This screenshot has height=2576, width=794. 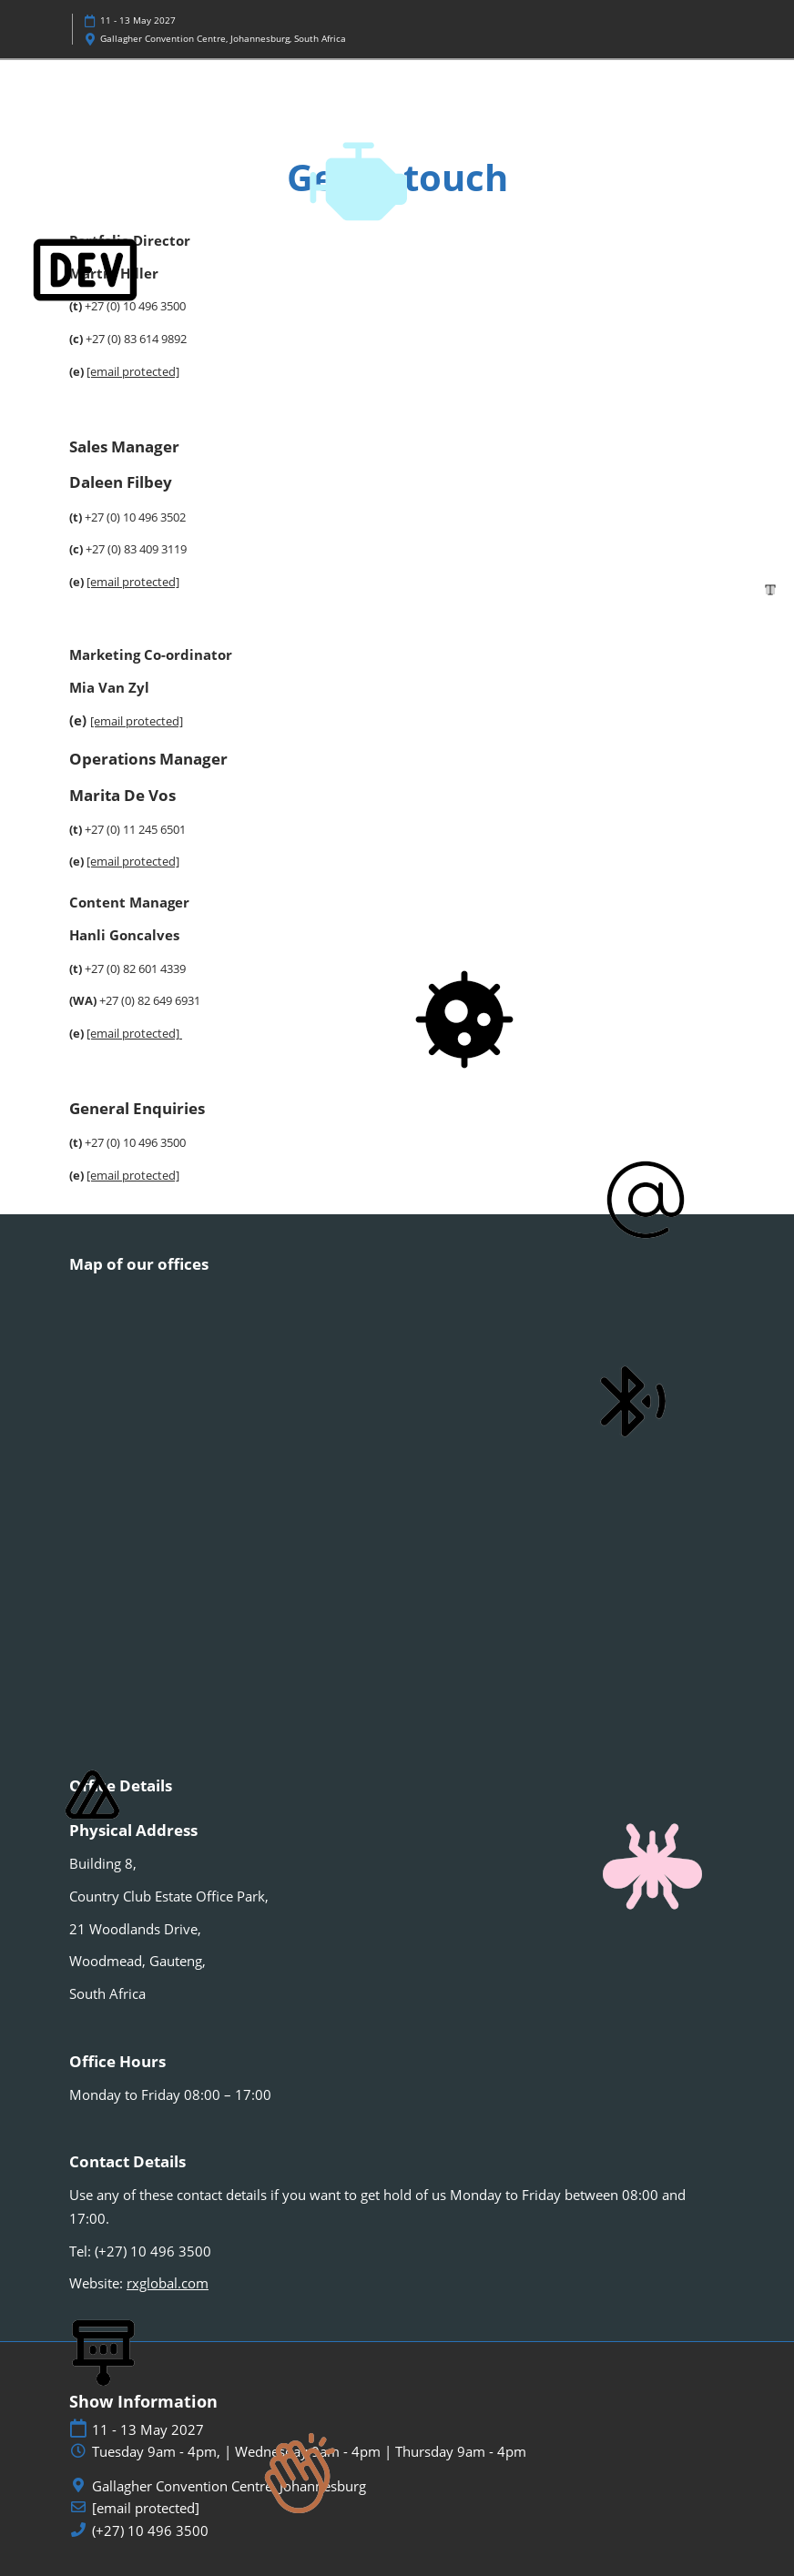 What do you see at coordinates (770, 590) in the screenshot?
I see `format text or change font style` at bounding box center [770, 590].